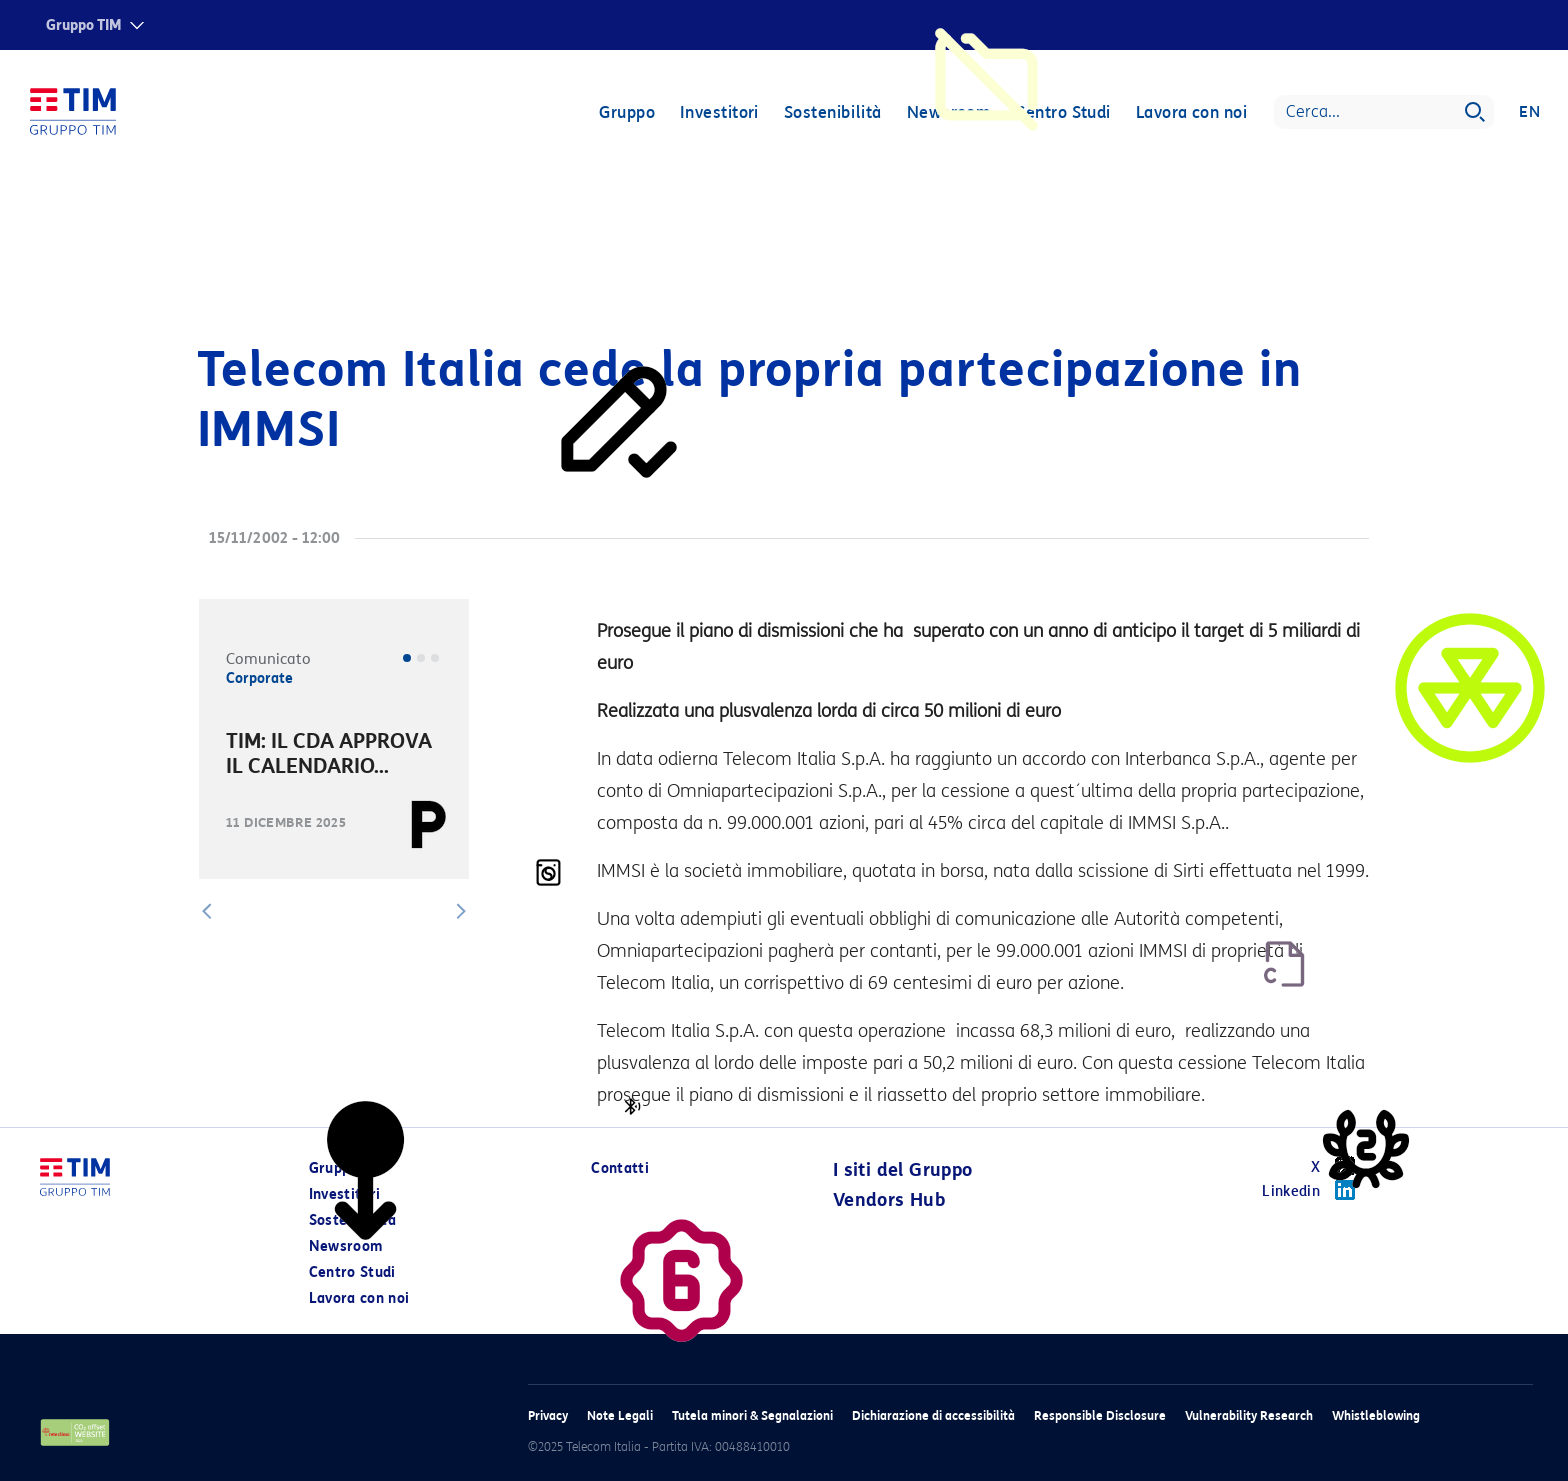 Image resolution: width=1568 pixels, height=1481 pixels. Describe the element at coordinates (1470, 688) in the screenshot. I see `fallout shelter or nuclear safety indicator` at that location.